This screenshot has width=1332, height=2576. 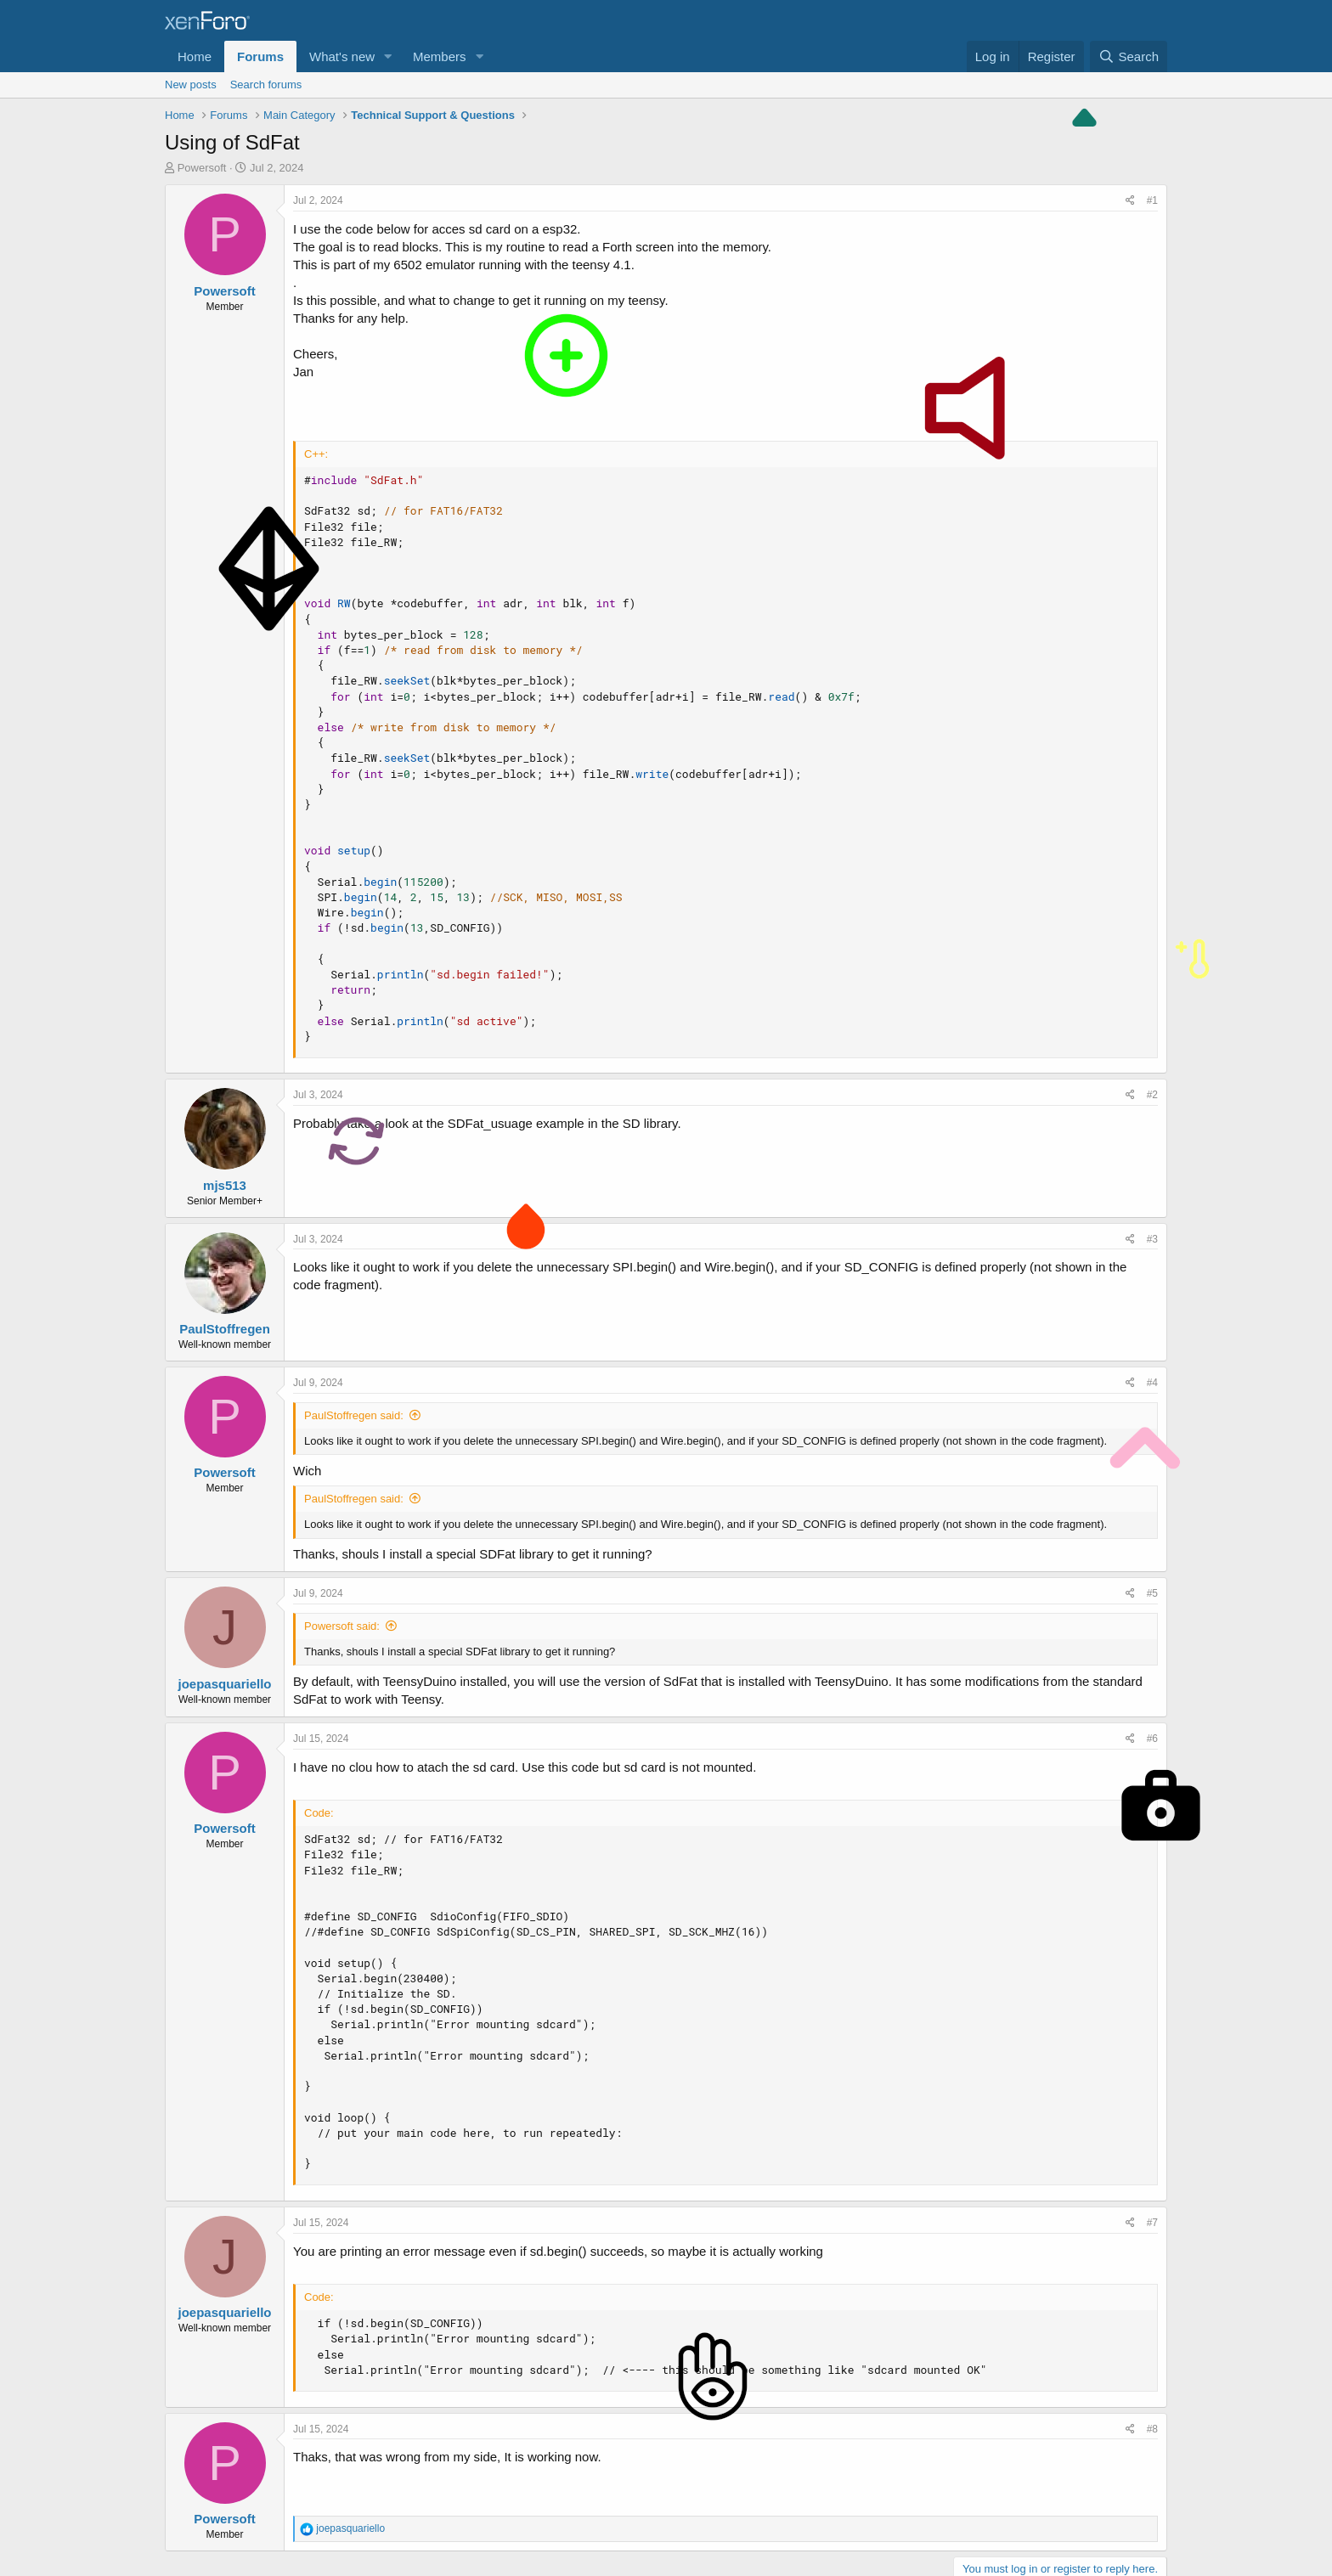 I want to click on collapse an expanded section, so click(x=1145, y=1451).